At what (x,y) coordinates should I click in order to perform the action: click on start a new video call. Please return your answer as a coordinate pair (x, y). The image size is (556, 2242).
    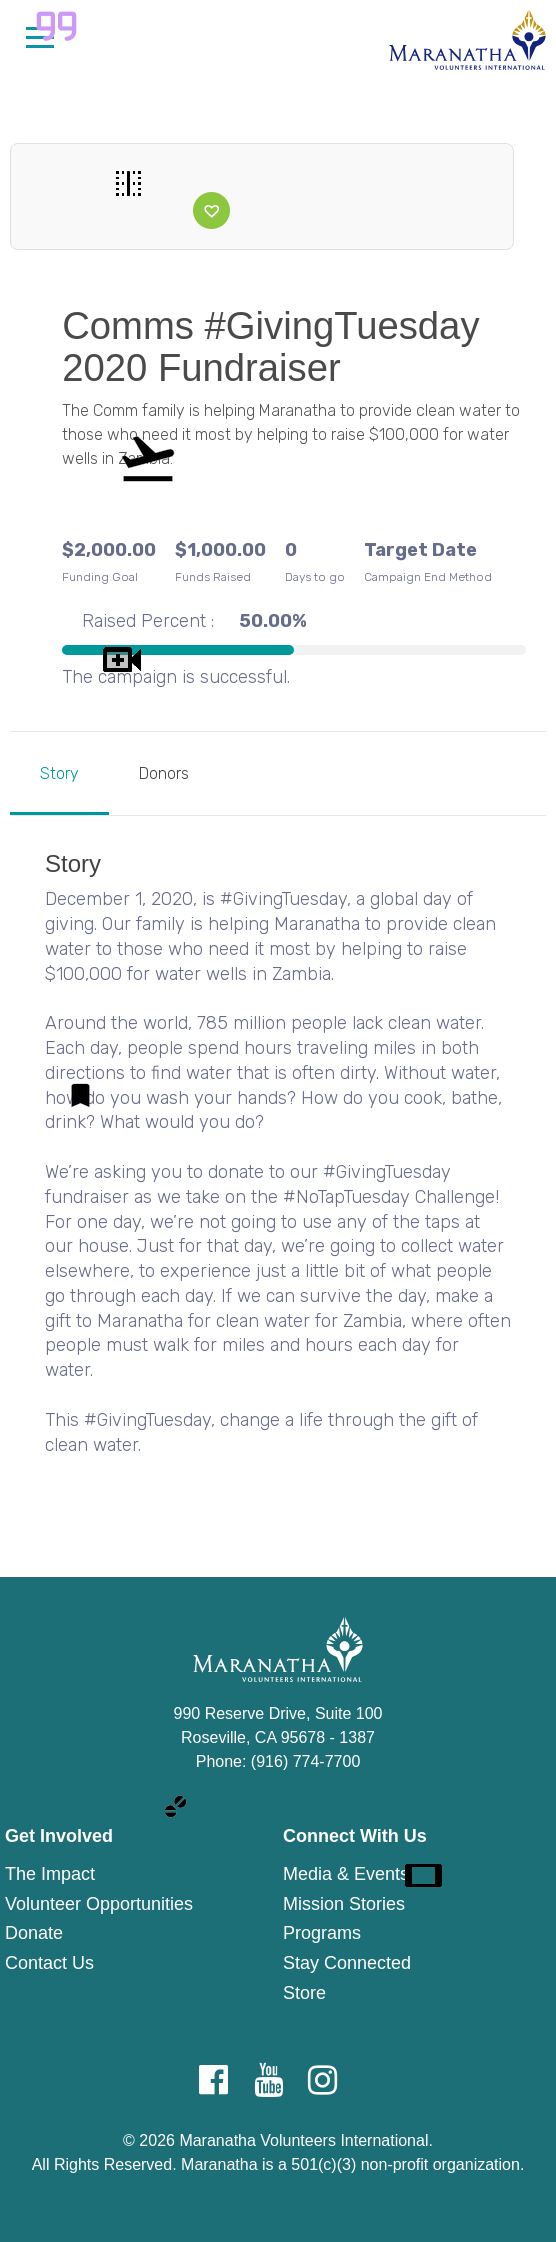
    Looking at the image, I should click on (122, 660).